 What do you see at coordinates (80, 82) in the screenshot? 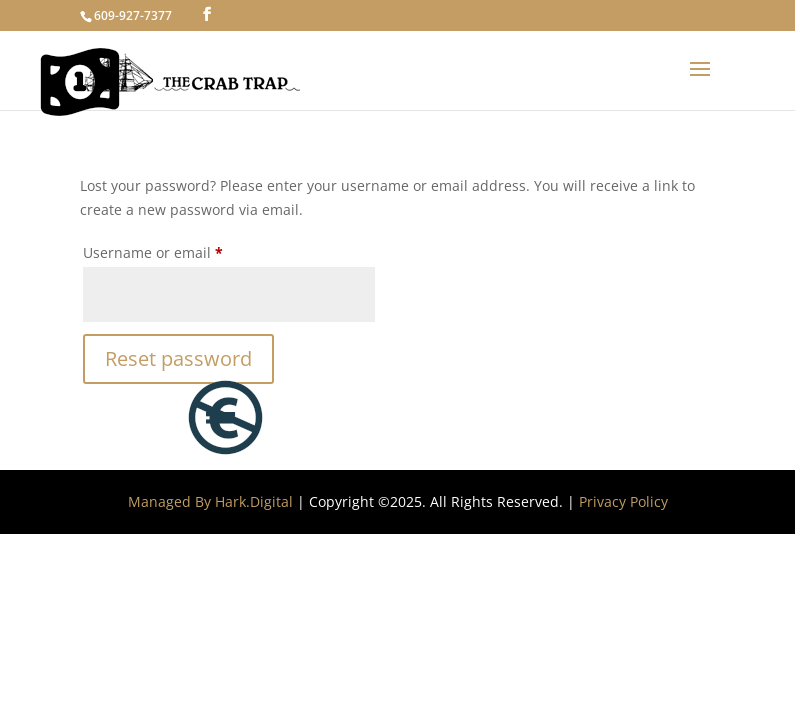
I see `view payment or billing information` at bounding box center [80, 82].